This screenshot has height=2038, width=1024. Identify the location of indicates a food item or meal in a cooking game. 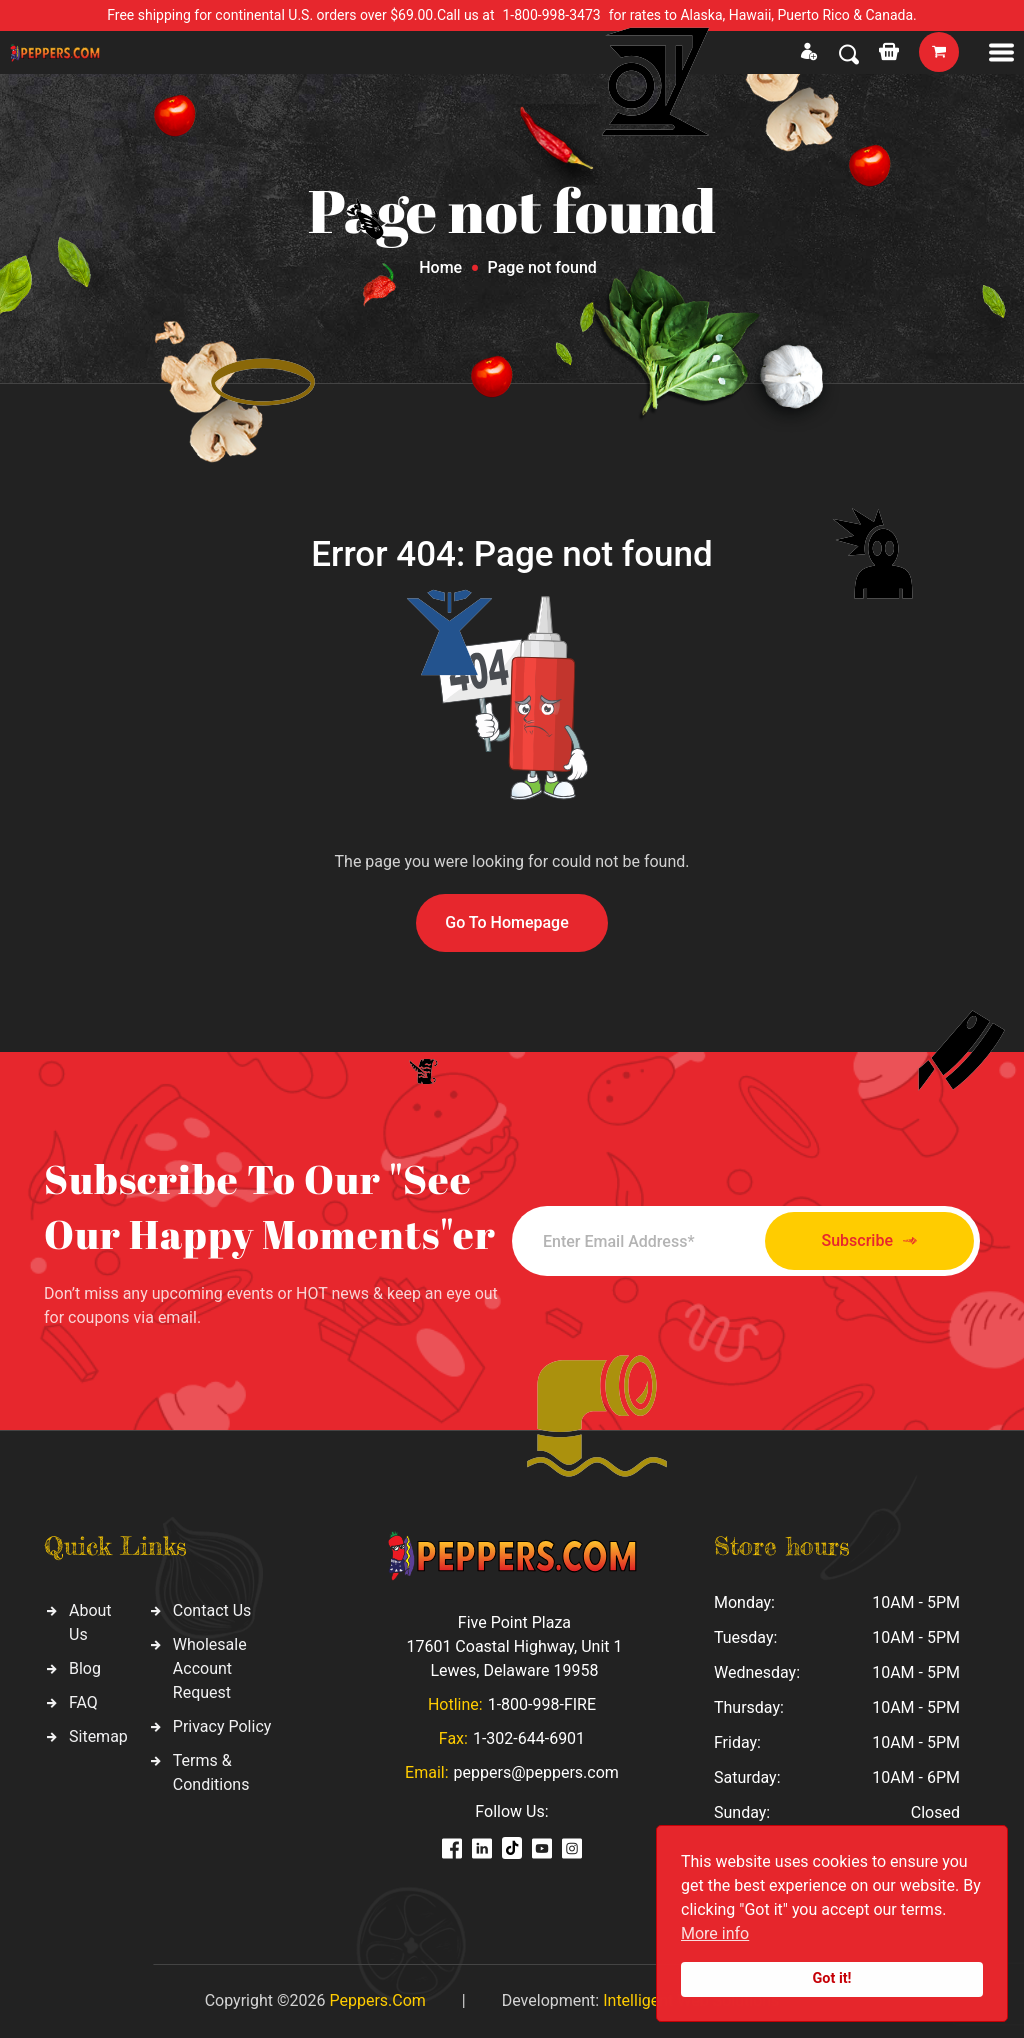
(364, 218).